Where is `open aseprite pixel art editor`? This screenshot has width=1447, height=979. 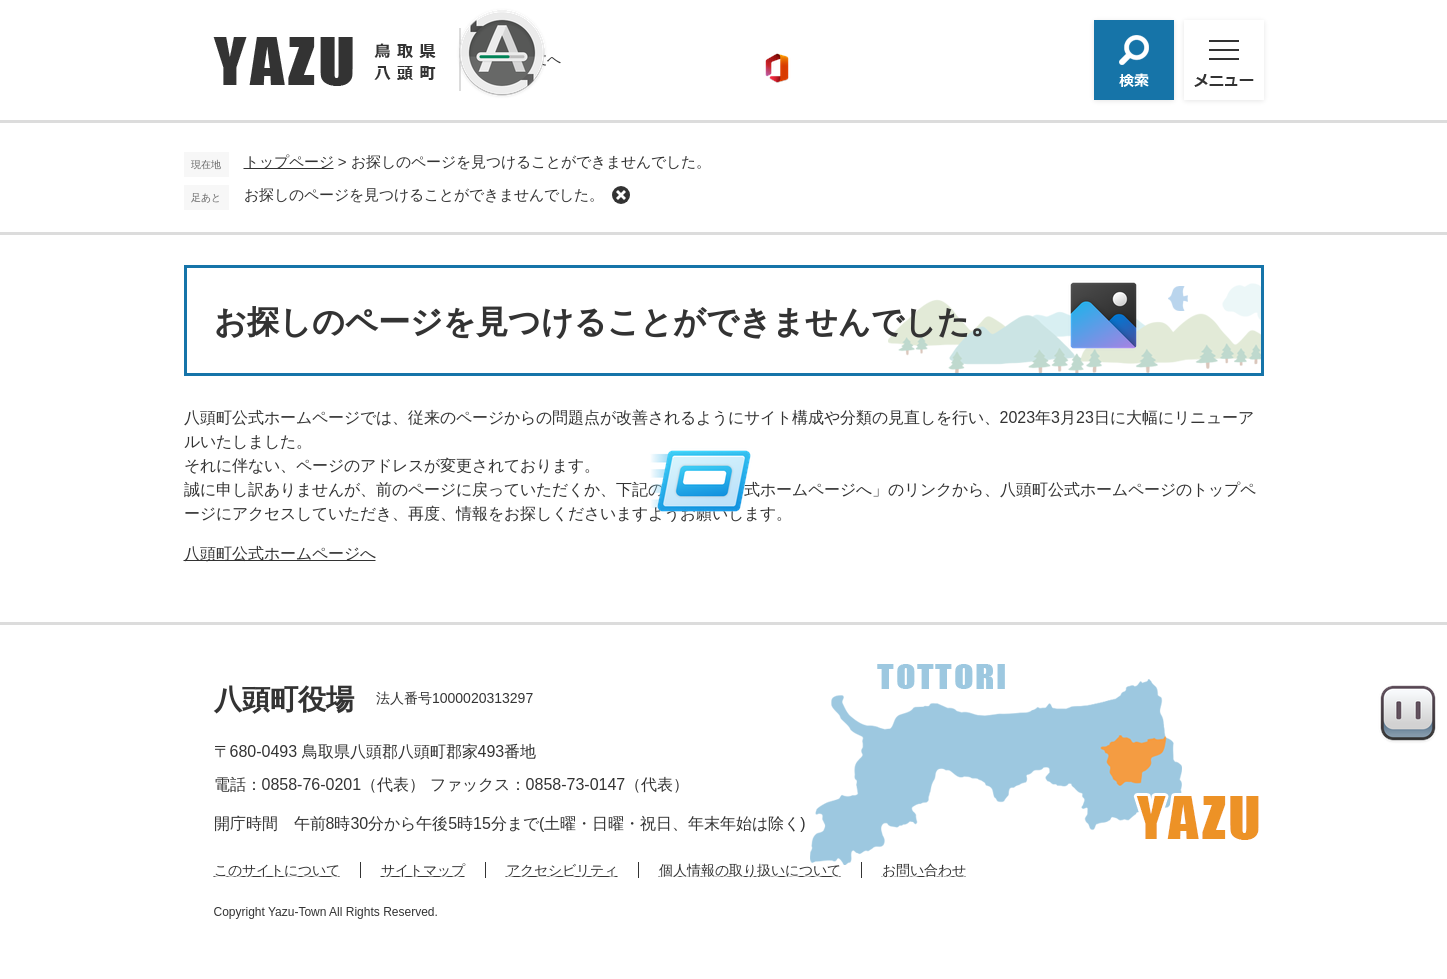 open aseprite pixel art editor is located at coordinates (1408, 713).